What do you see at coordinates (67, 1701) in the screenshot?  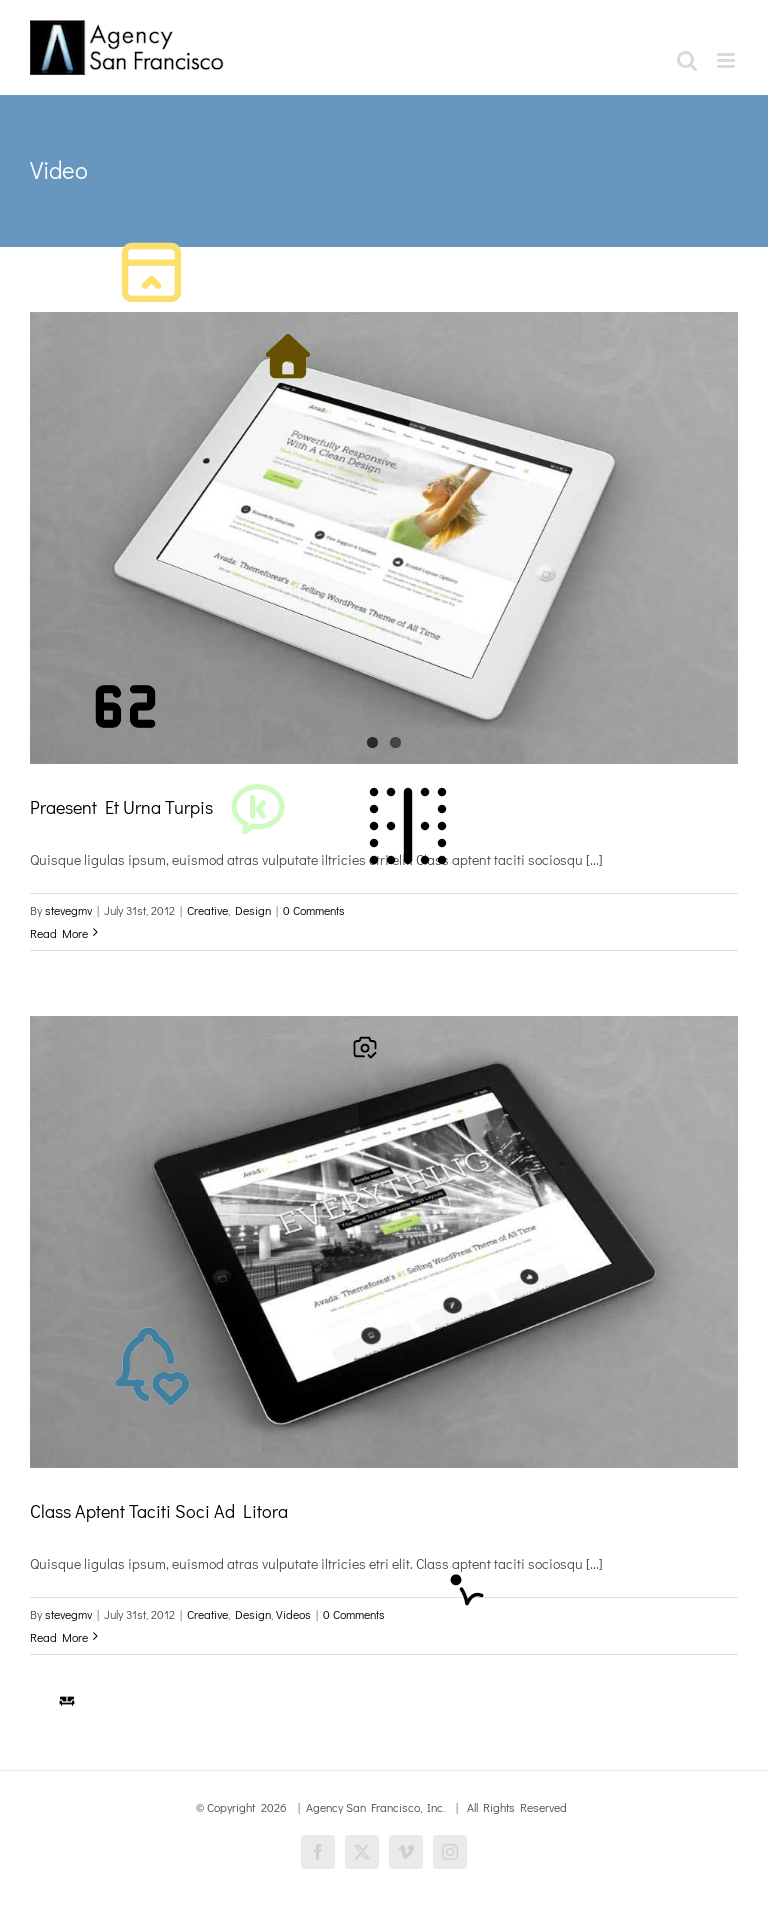 I see `browse furniture or home decor items` at bounding box center [67, 1701].